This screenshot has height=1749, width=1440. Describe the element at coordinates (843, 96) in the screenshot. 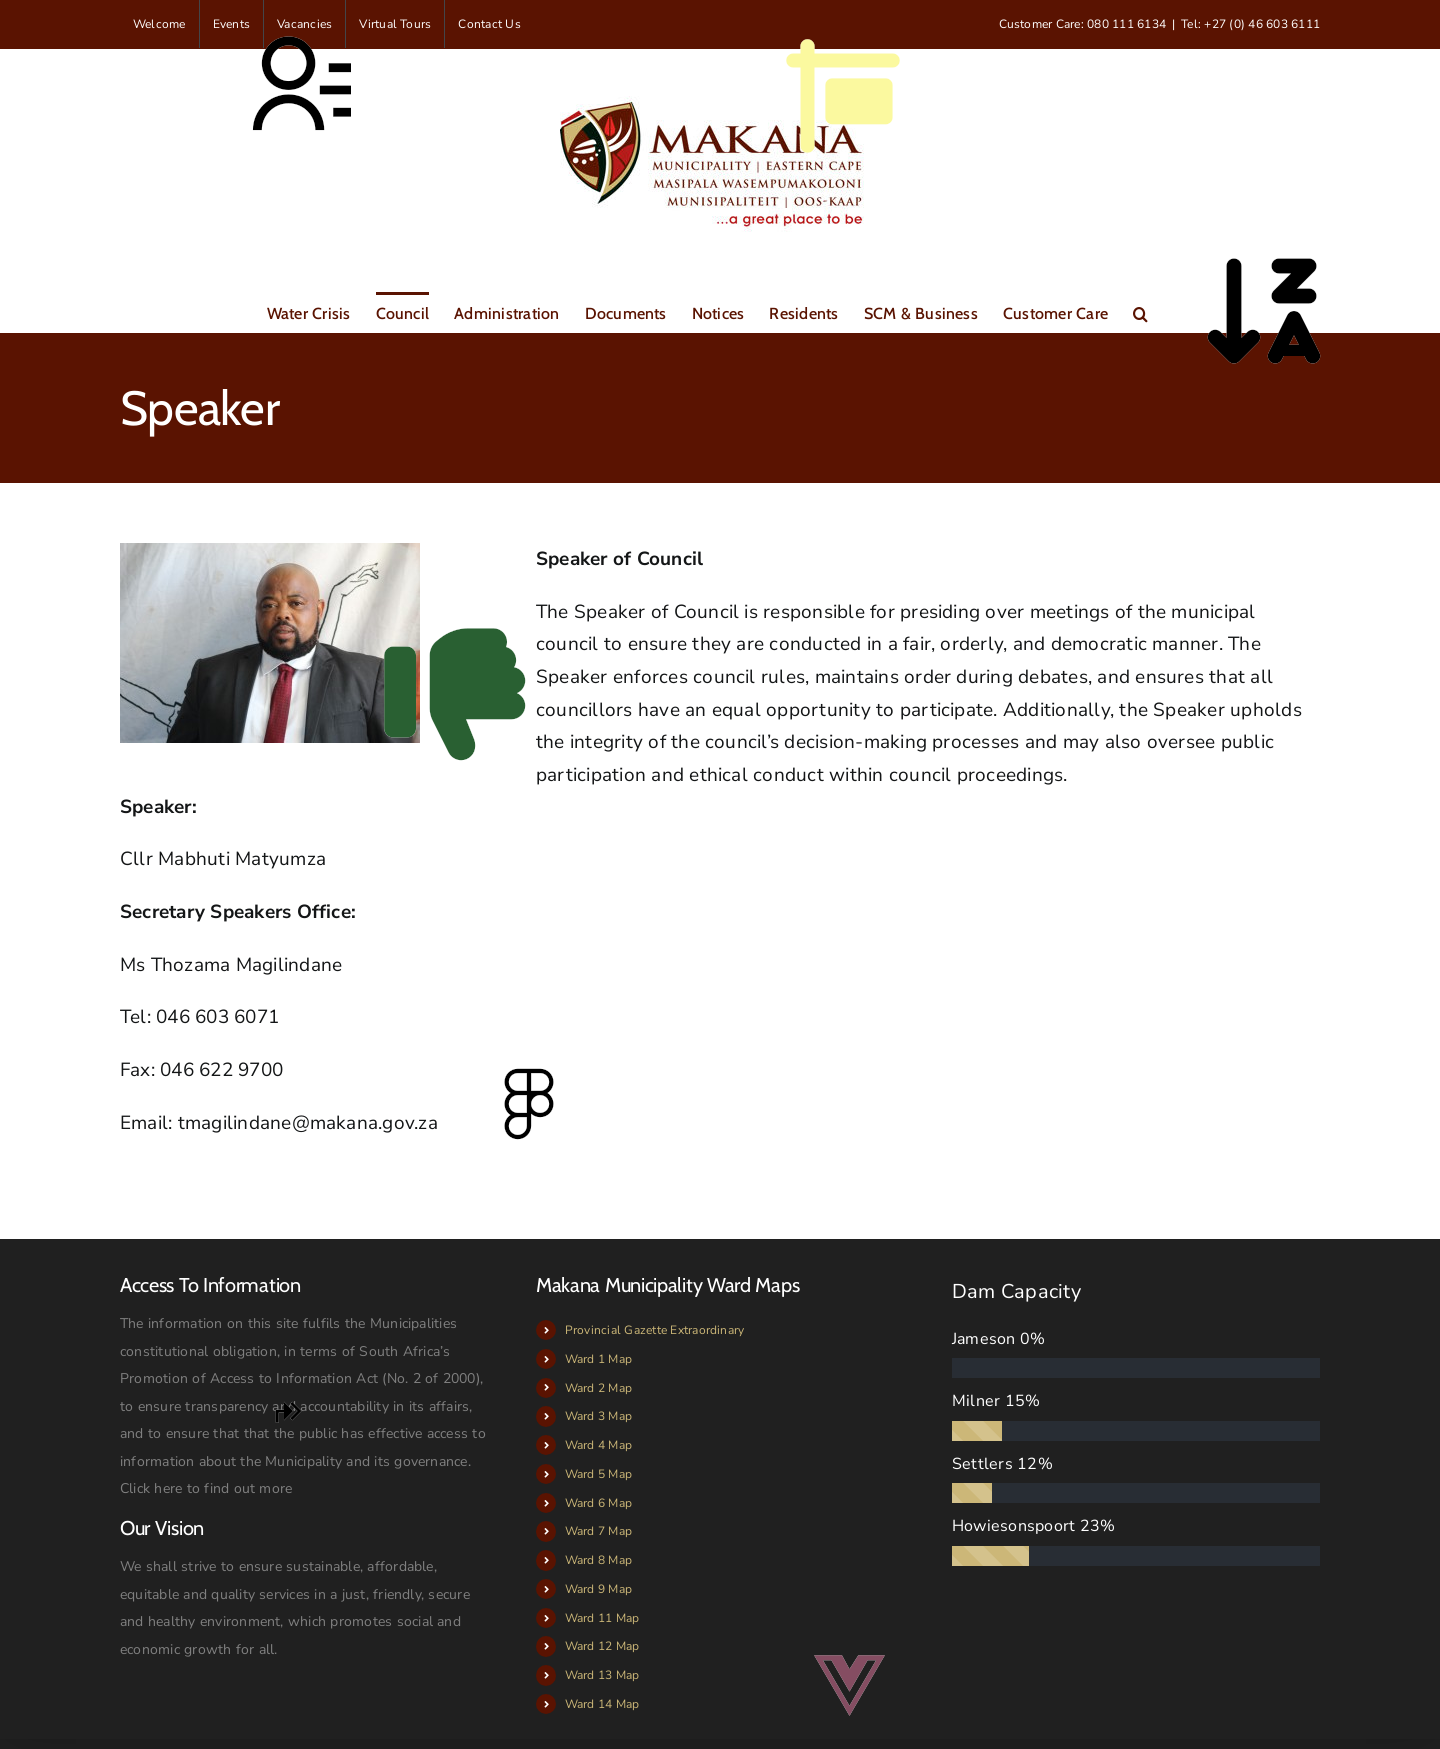

I see `a signpost or location marker` at that location.